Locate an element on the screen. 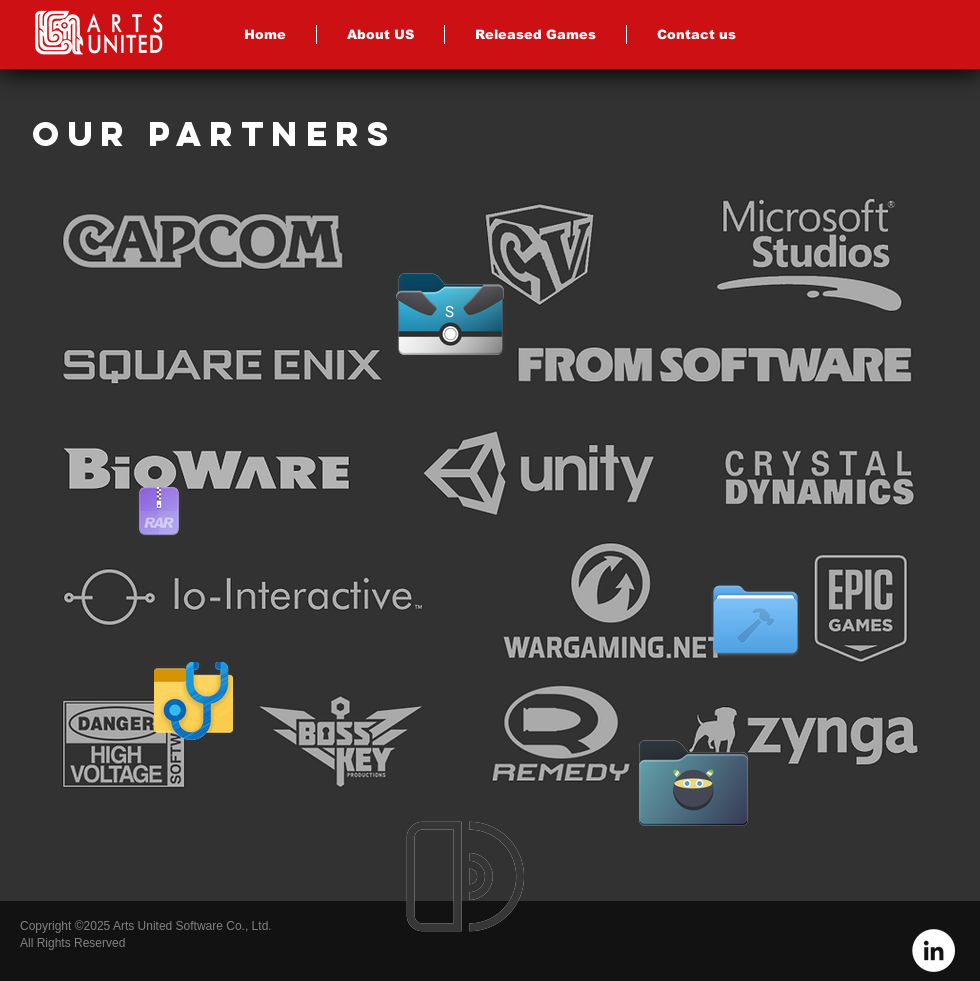 Image resolution: width=980 pixels, height=981 pixels. folder for storing pokémon great ball-related files is located at coordinates (450, 317).